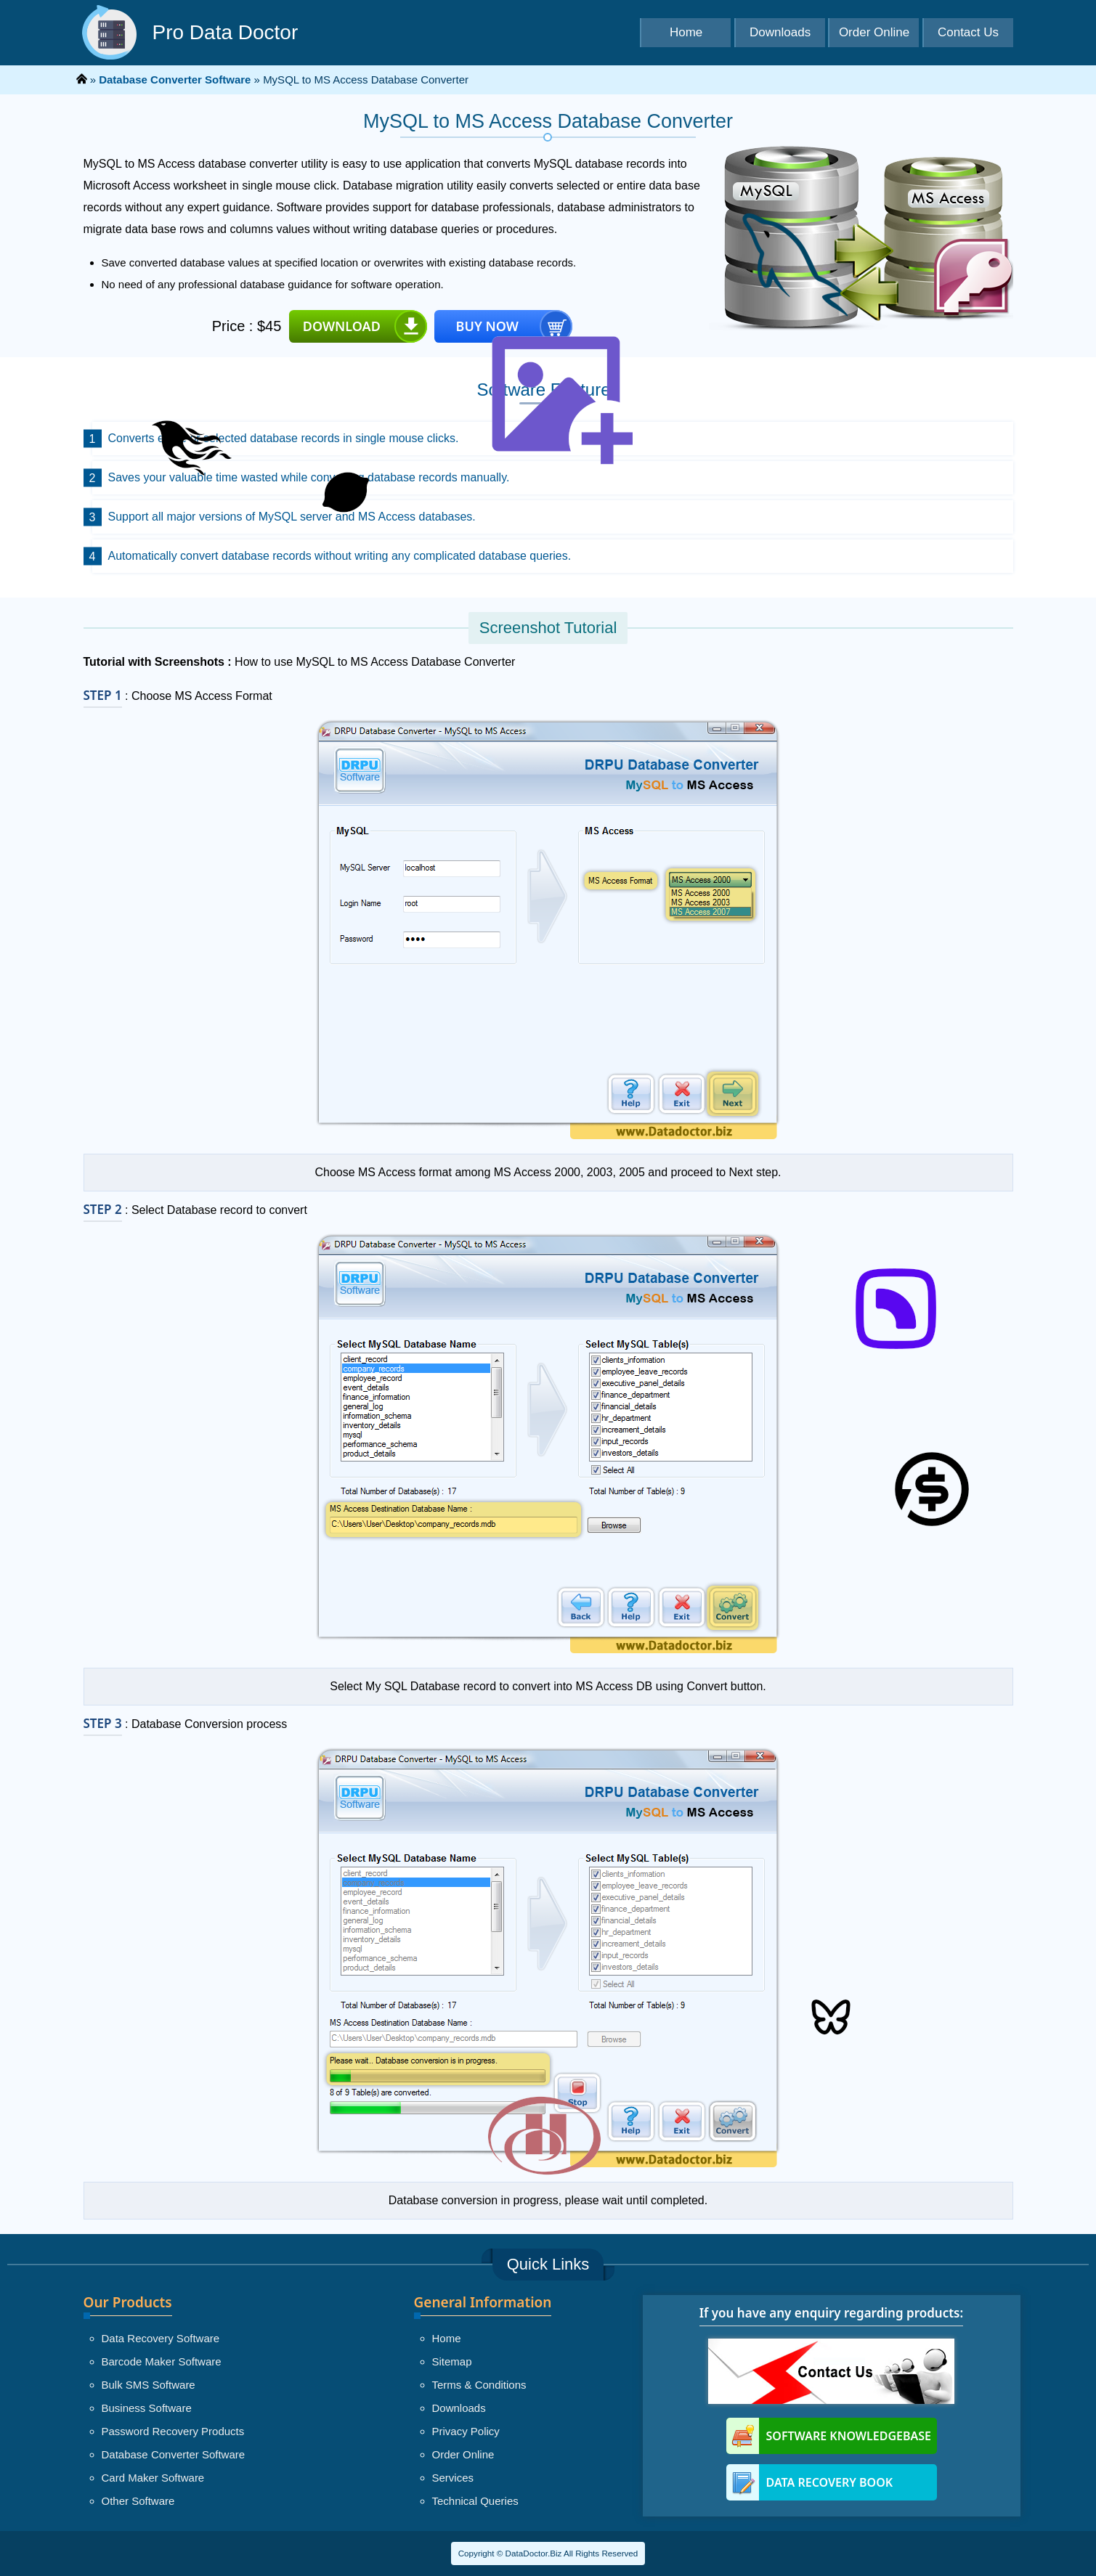 This screenshot has width=1096, height=2576. I want to click on add a new image or photo, so click(556, 394).